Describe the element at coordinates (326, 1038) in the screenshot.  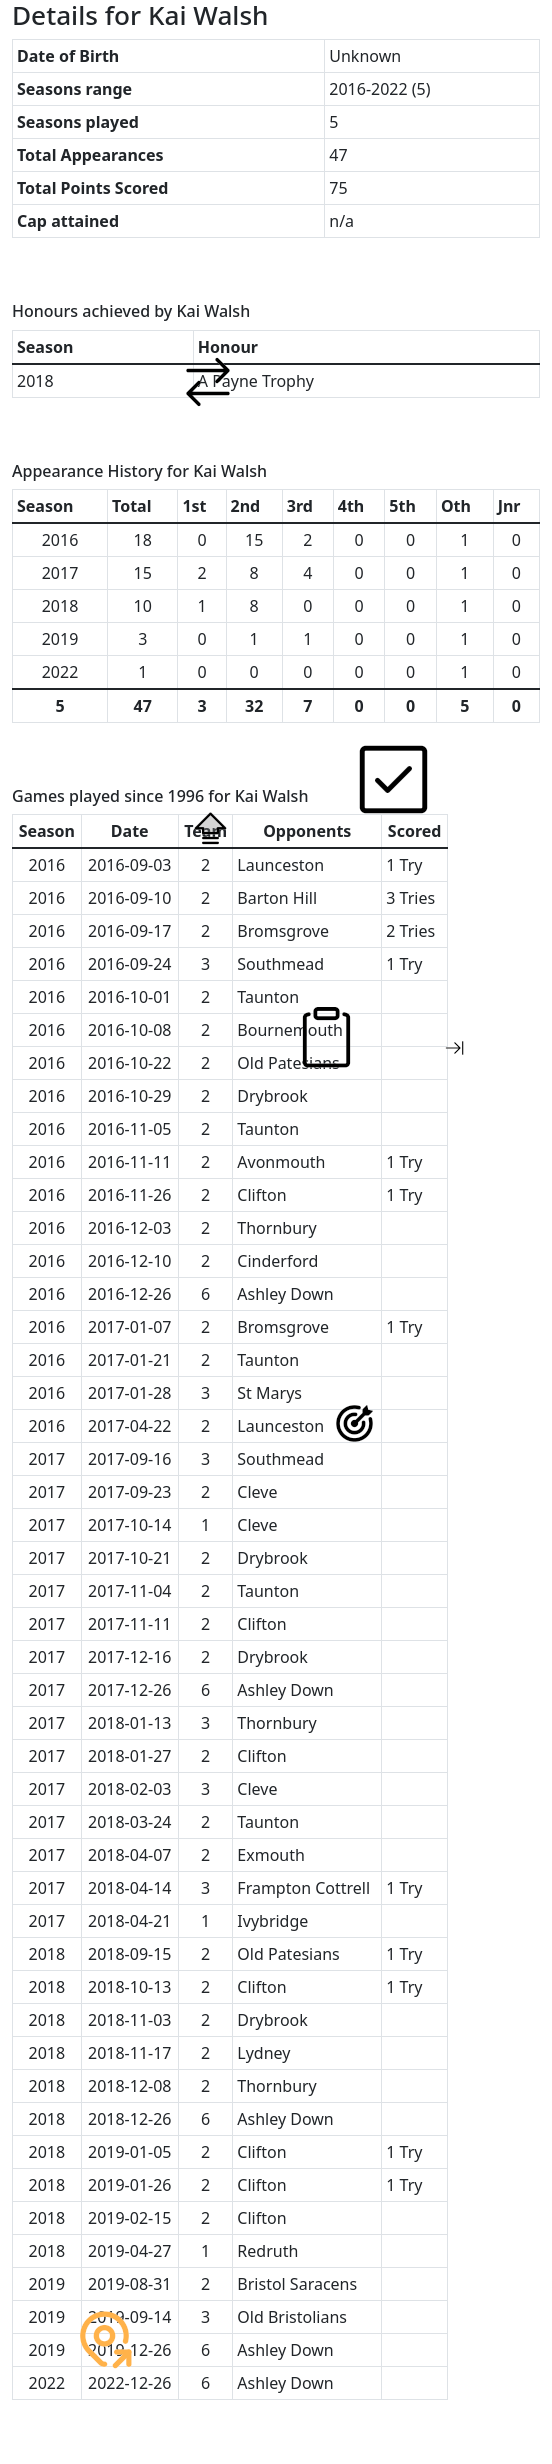
I see `paste copied content from clipboard` at that location.